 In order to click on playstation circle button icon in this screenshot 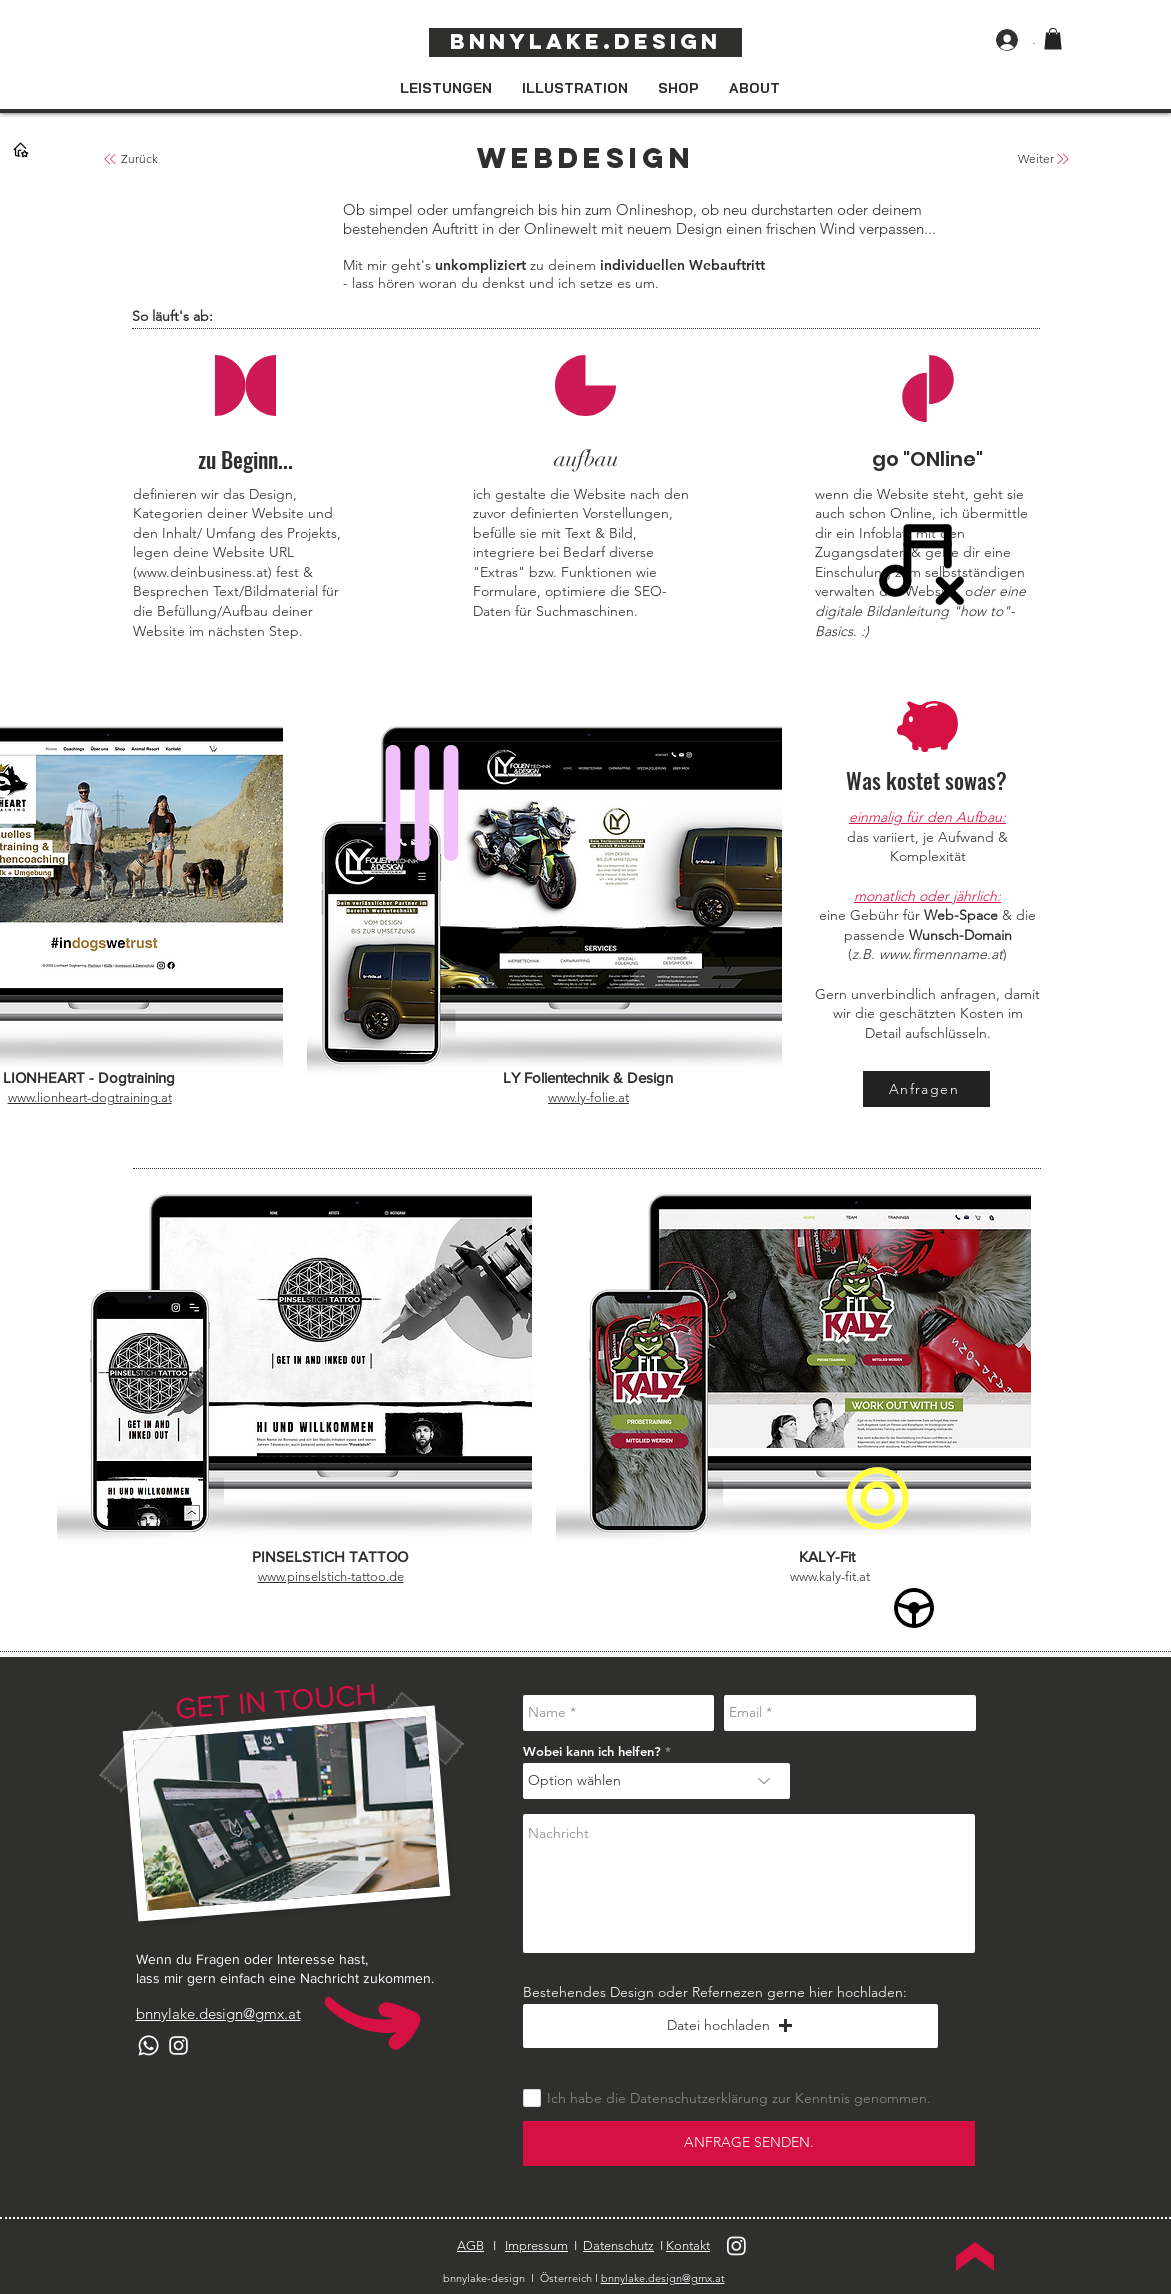, I will do `click(877, 1498)`.